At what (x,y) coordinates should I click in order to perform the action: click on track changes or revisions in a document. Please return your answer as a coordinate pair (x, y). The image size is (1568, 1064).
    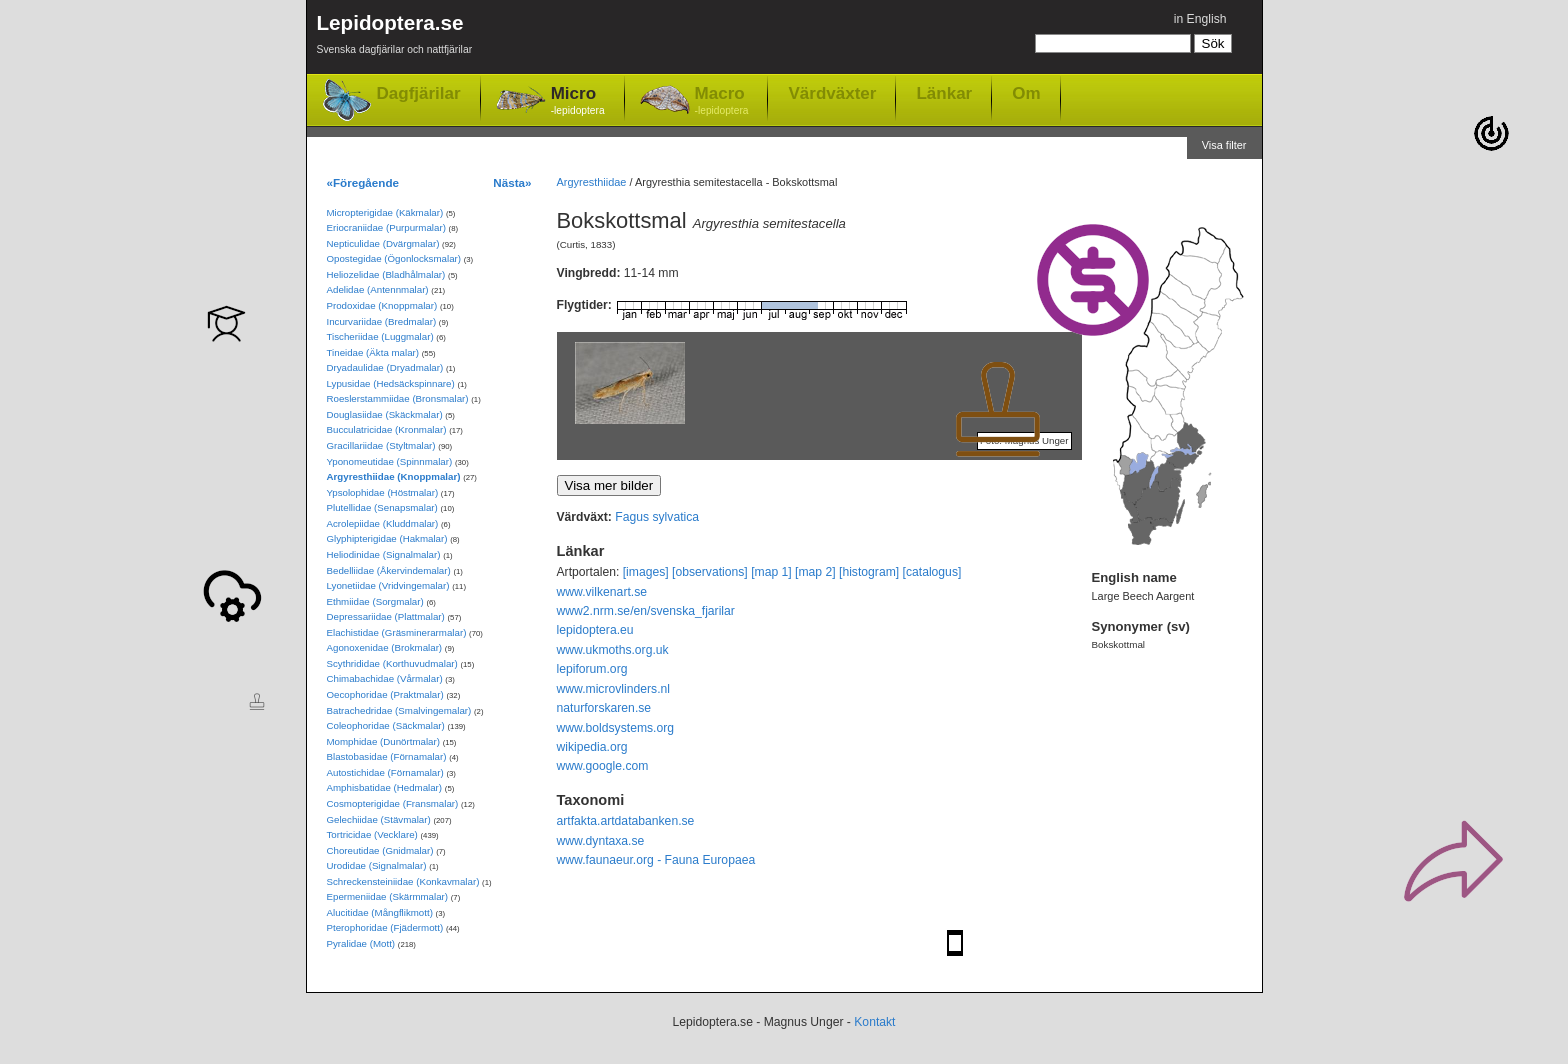
    Looking at the image, I should click on (1491, 133).